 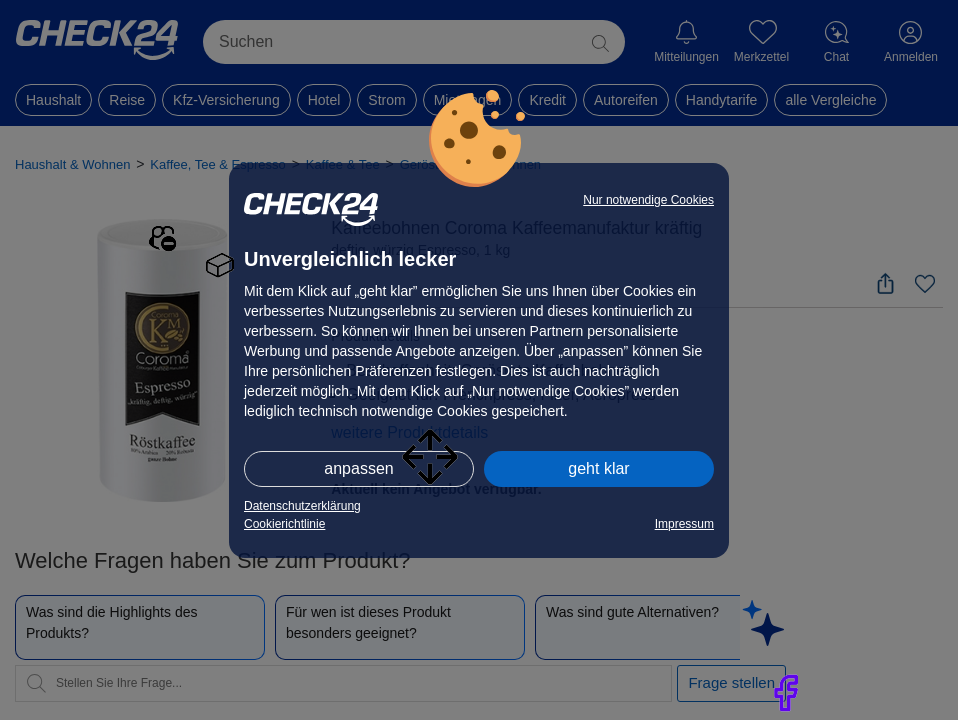 I want to click on github copilot is blocked or disabled, so click(x=163, y=238).